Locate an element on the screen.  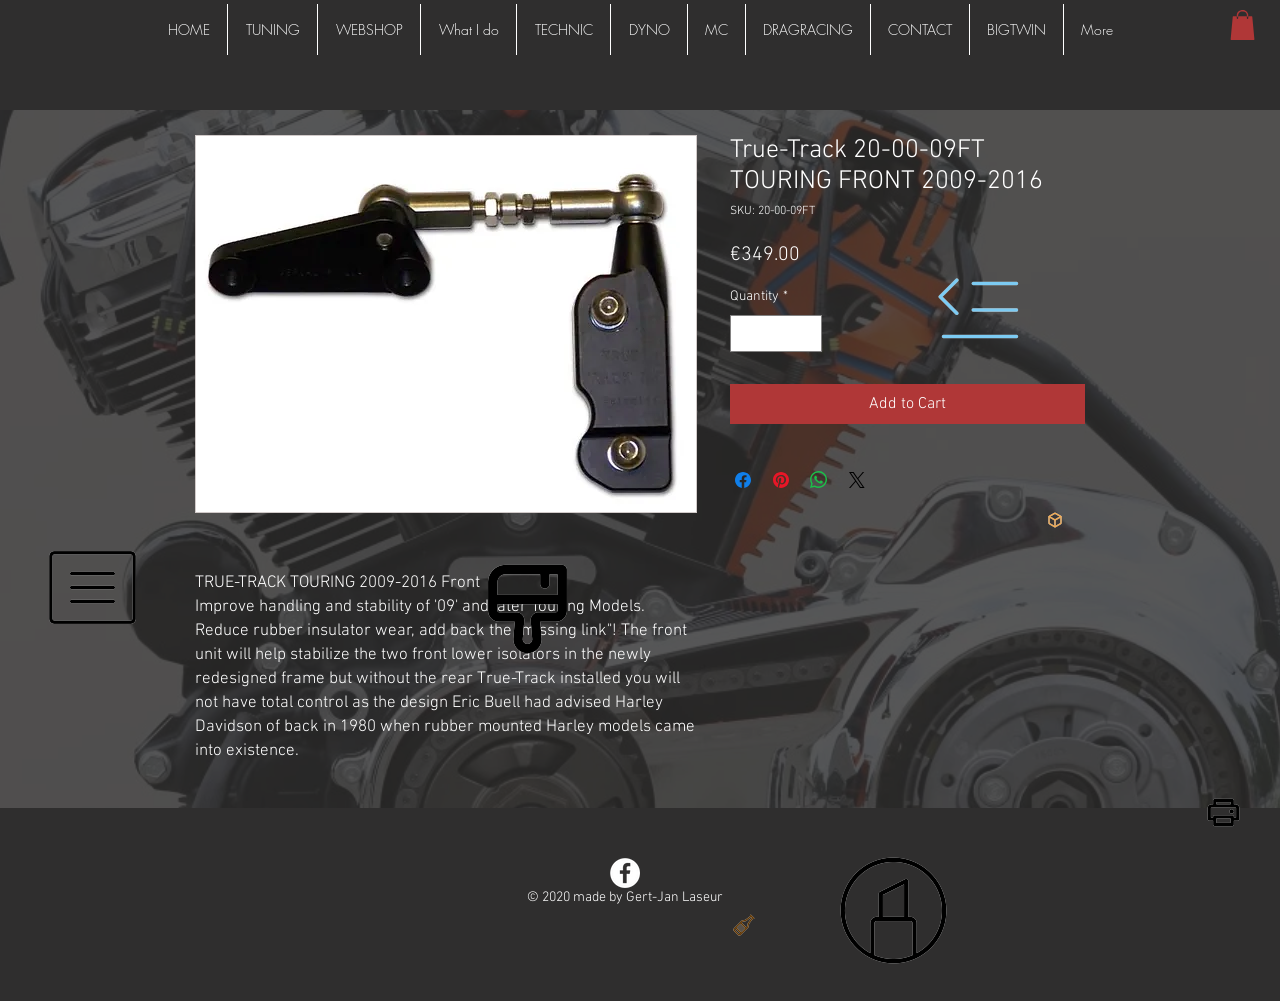
print the current document is located at coordinates (1223, 812).